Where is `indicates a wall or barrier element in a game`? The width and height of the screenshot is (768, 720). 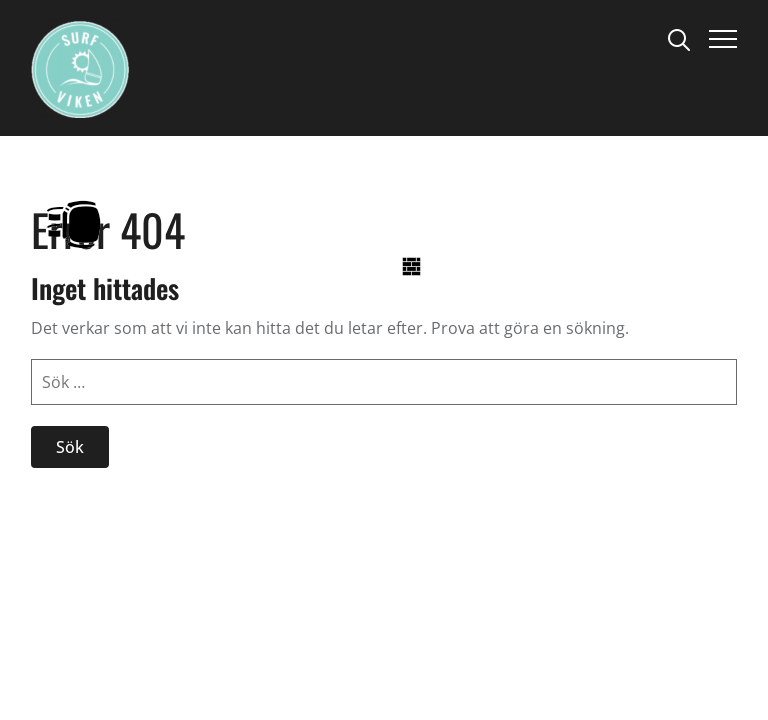 indicates a wall or barrier element in a game is located at coordinates (411, 266).